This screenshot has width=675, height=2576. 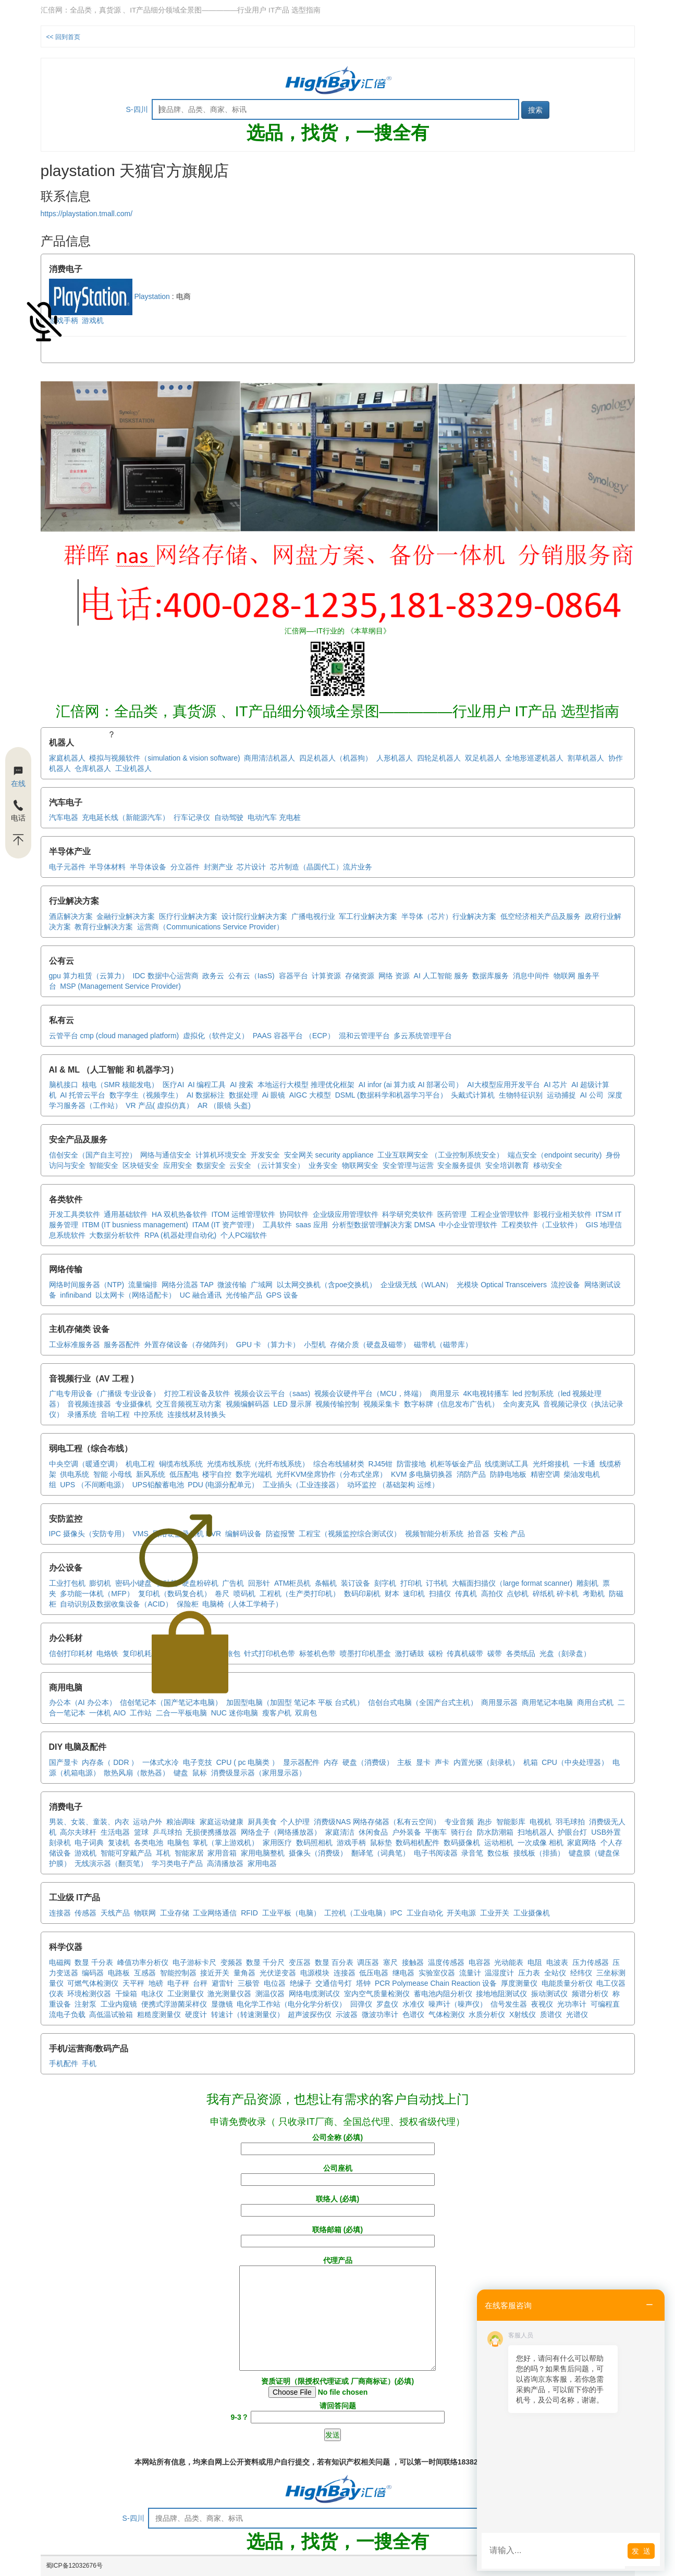 I want to click on select male gender option, so click(x=176, y=1551).